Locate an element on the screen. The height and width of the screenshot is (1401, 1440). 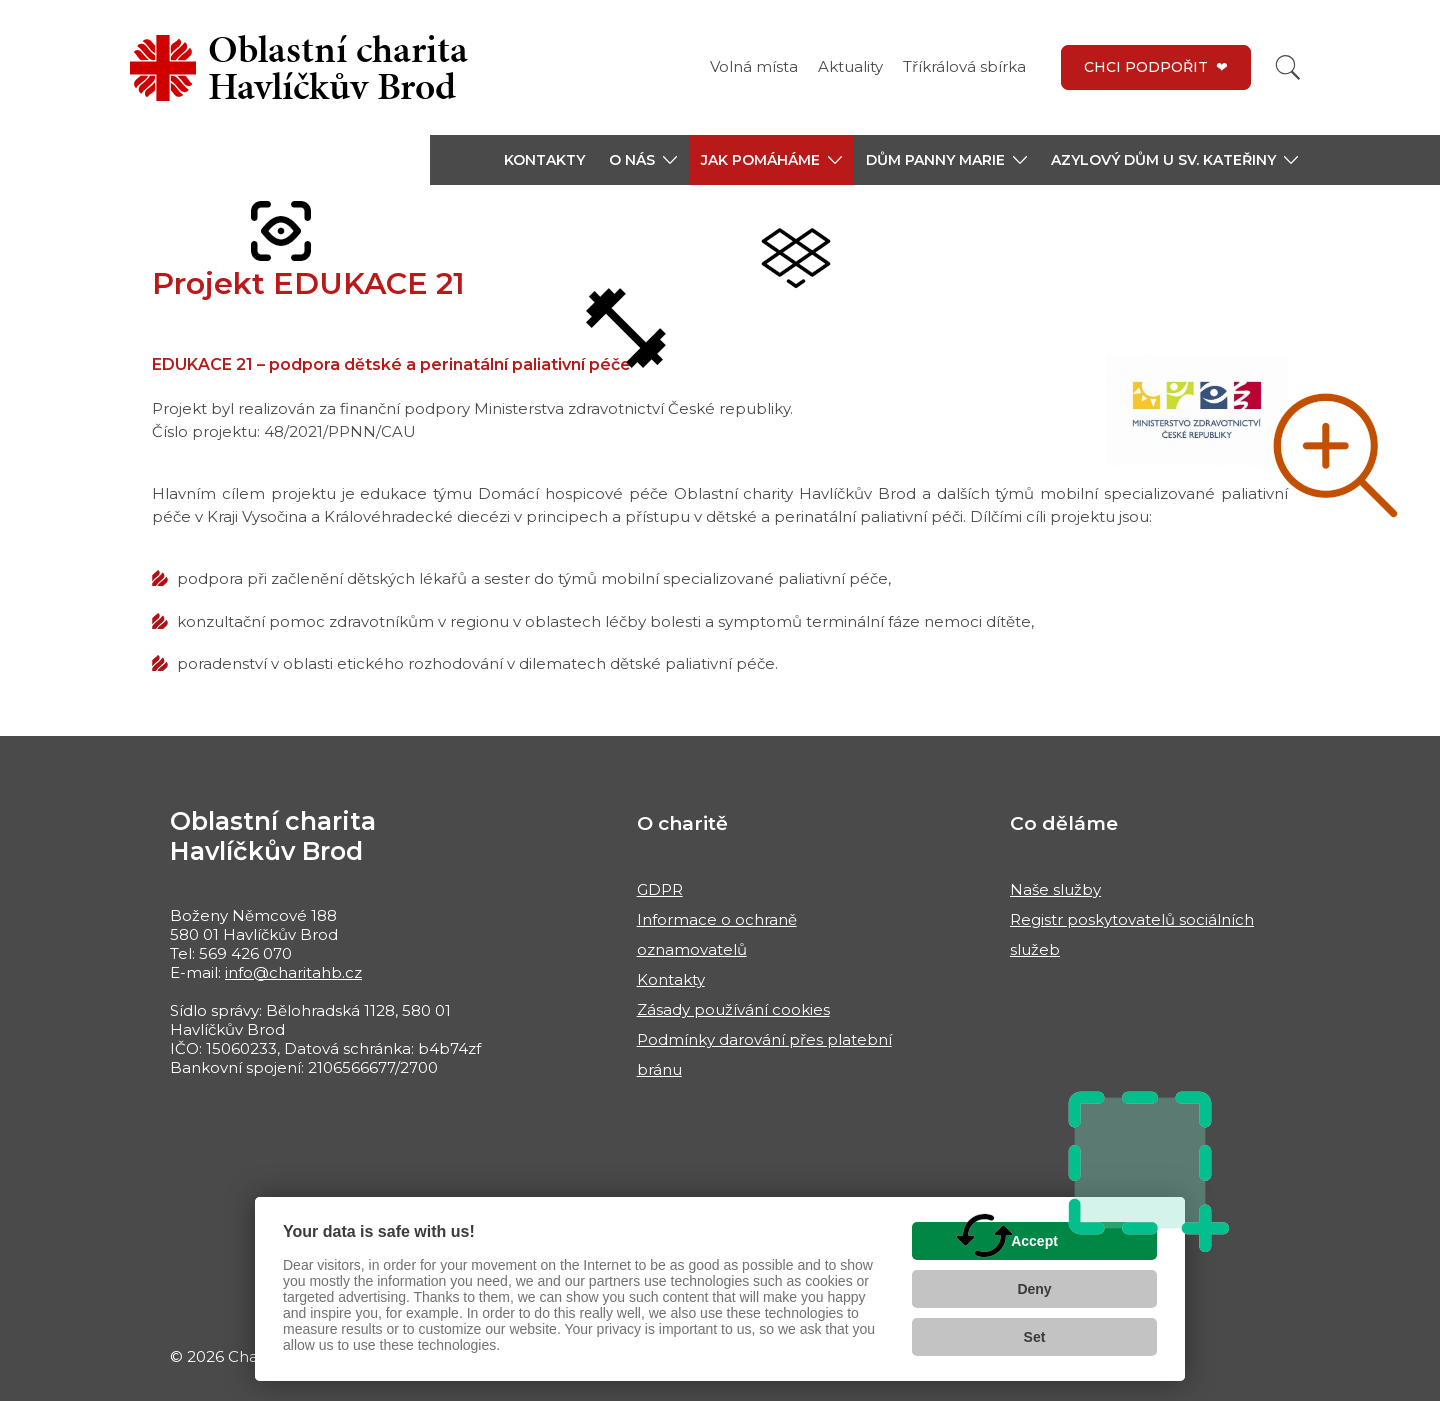
scan with eye recognition is located at coordinates (281, 231).